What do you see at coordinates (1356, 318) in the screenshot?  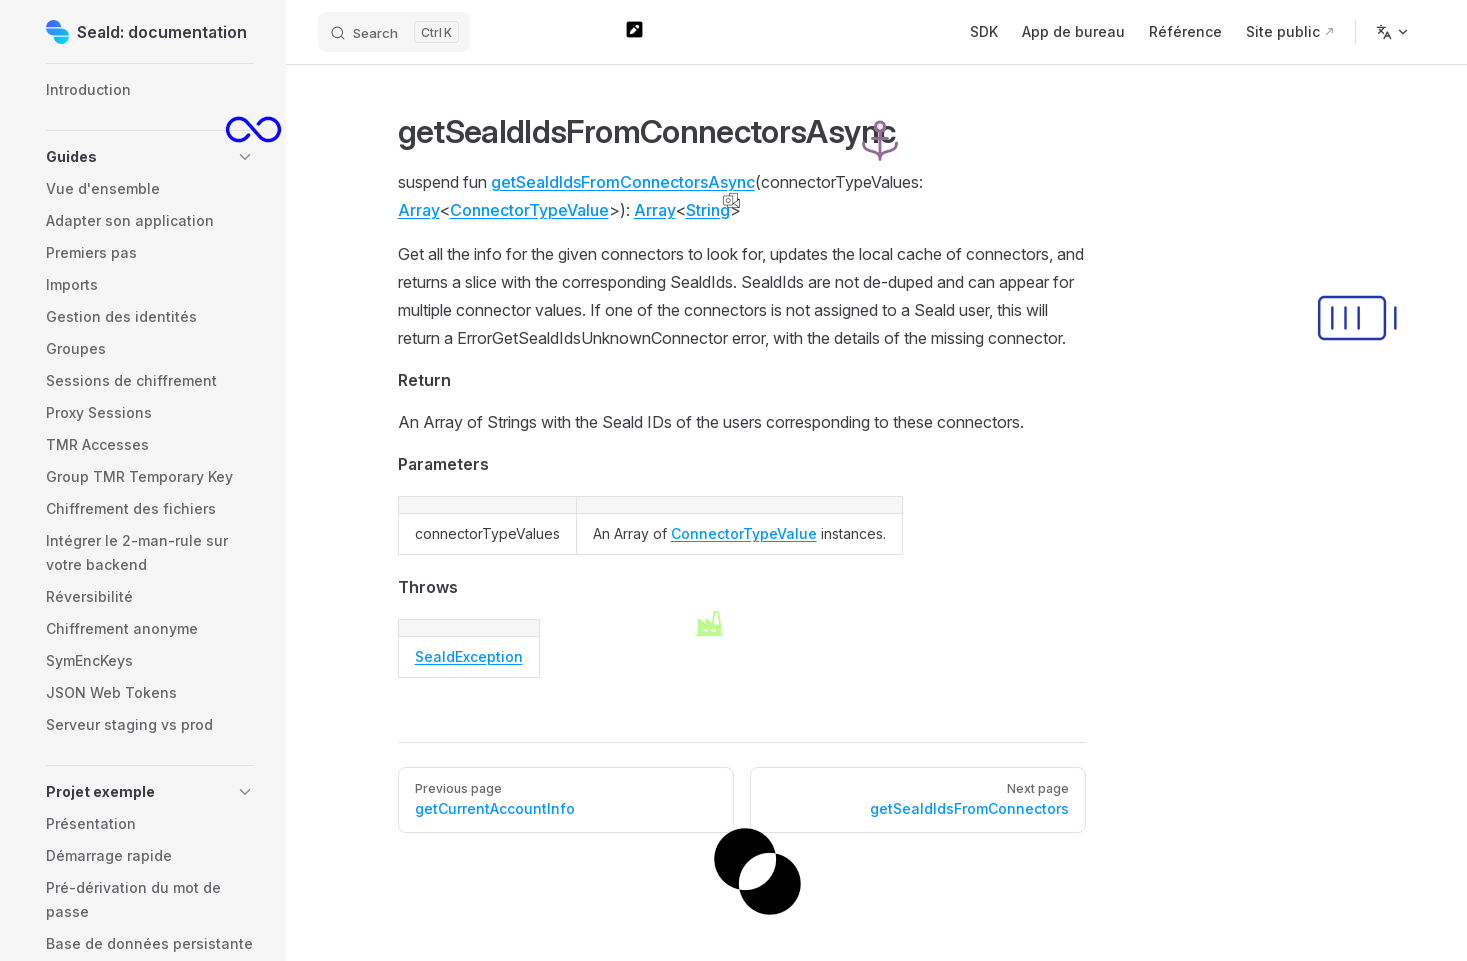 I see `indicates battery is well charged` at bounding box center [1356, 318].